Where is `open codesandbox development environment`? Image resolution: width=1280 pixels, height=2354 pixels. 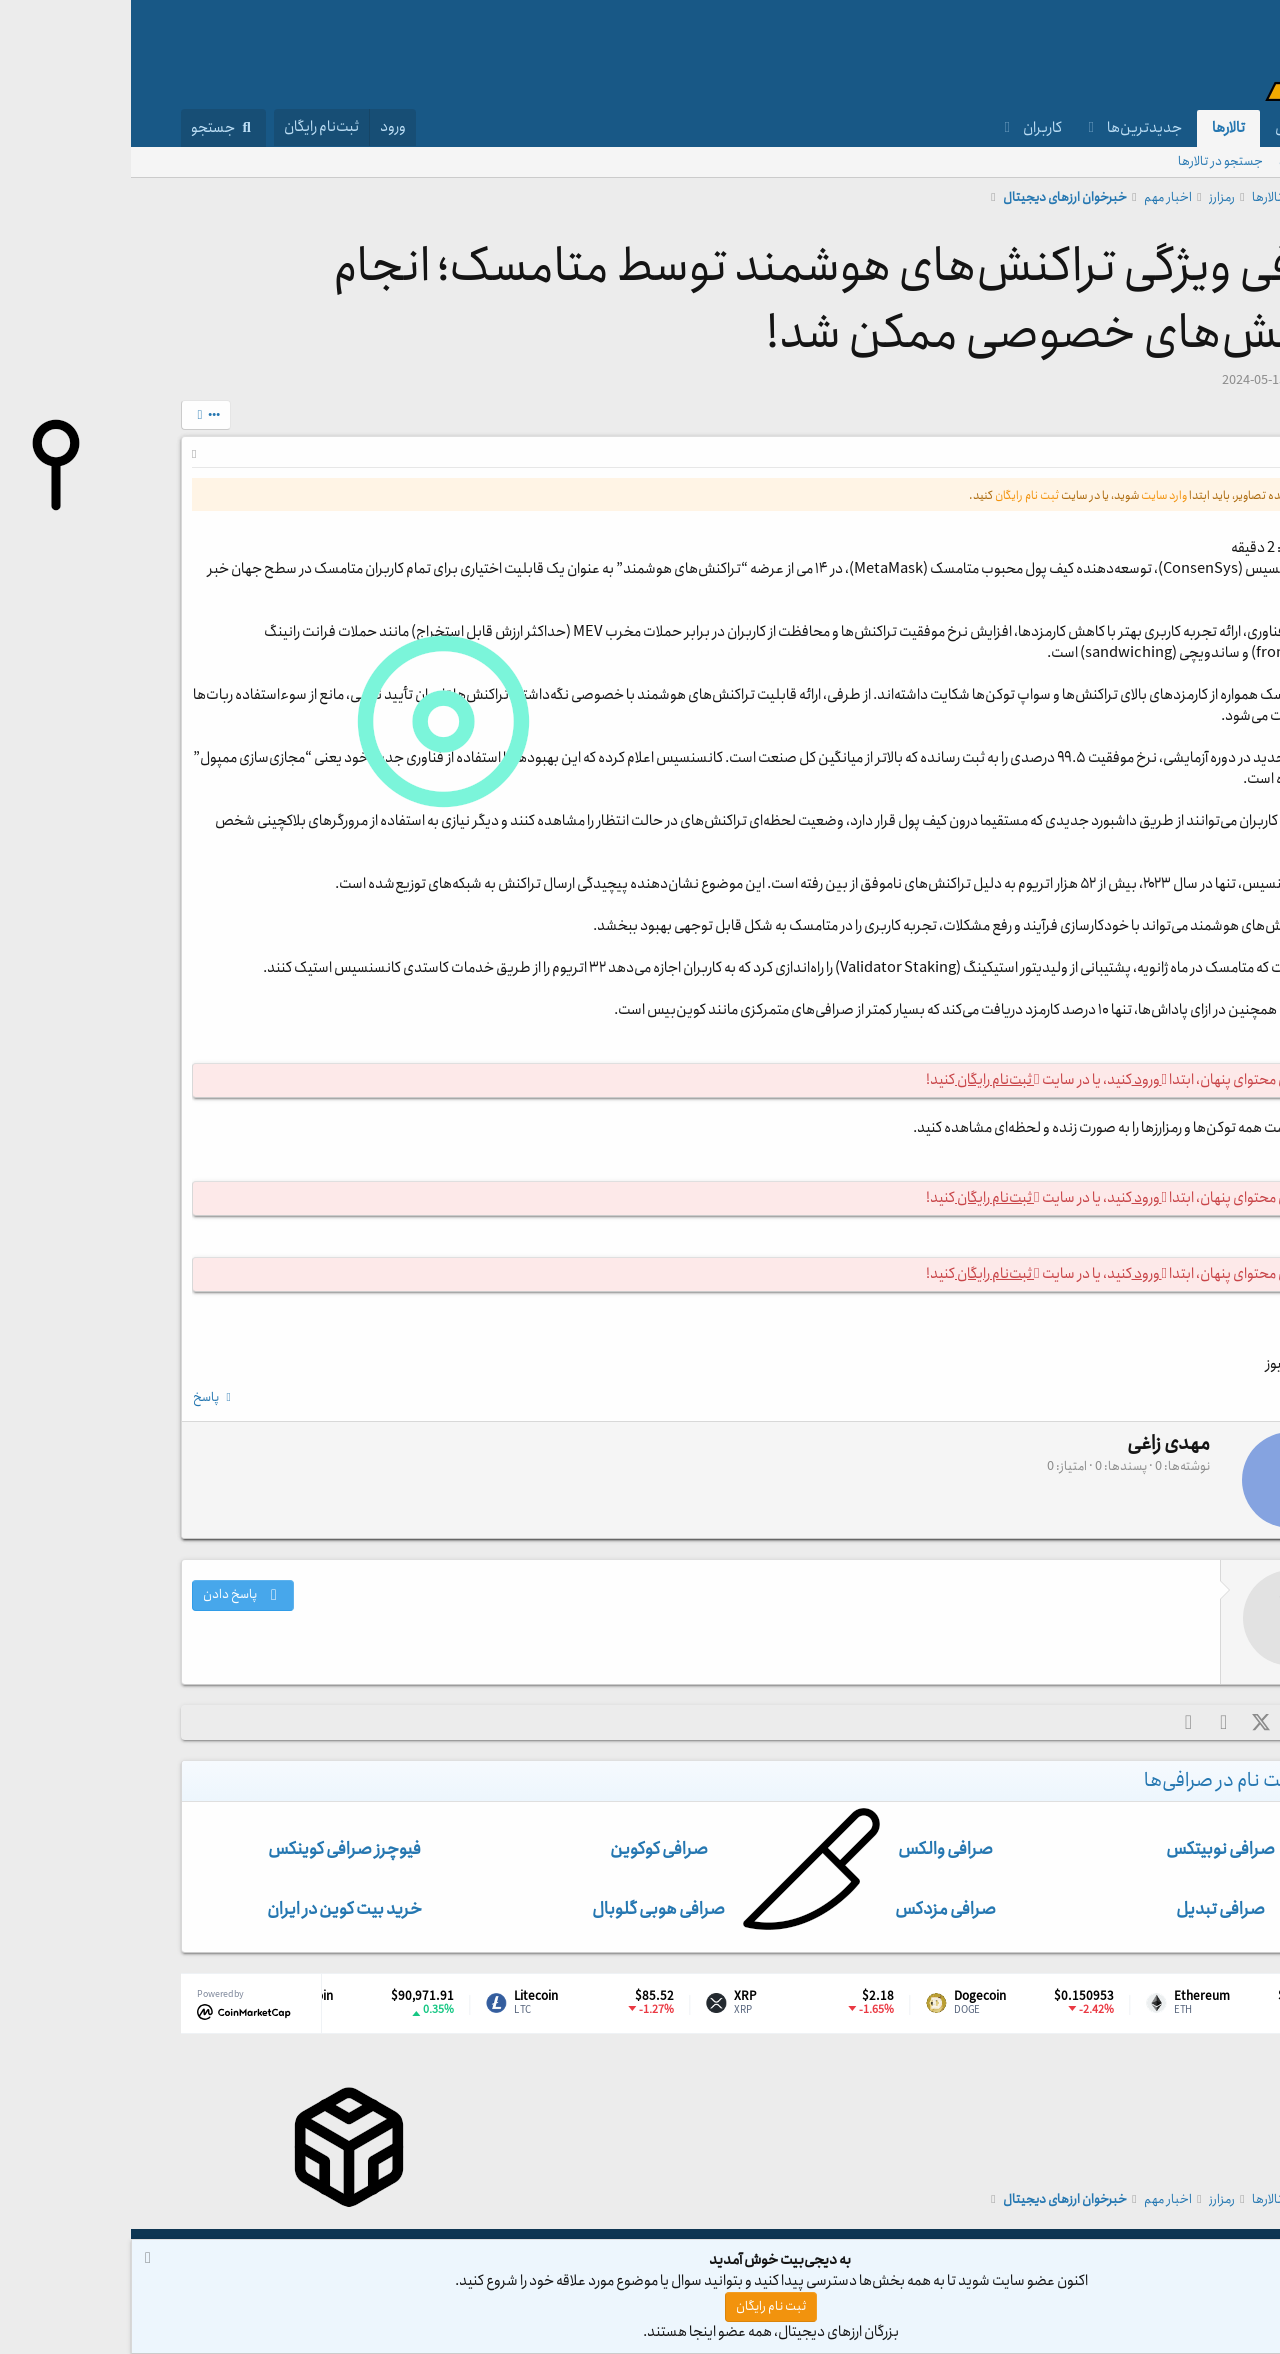
open codesandbox development environment is located at coordinates (349, 2147).